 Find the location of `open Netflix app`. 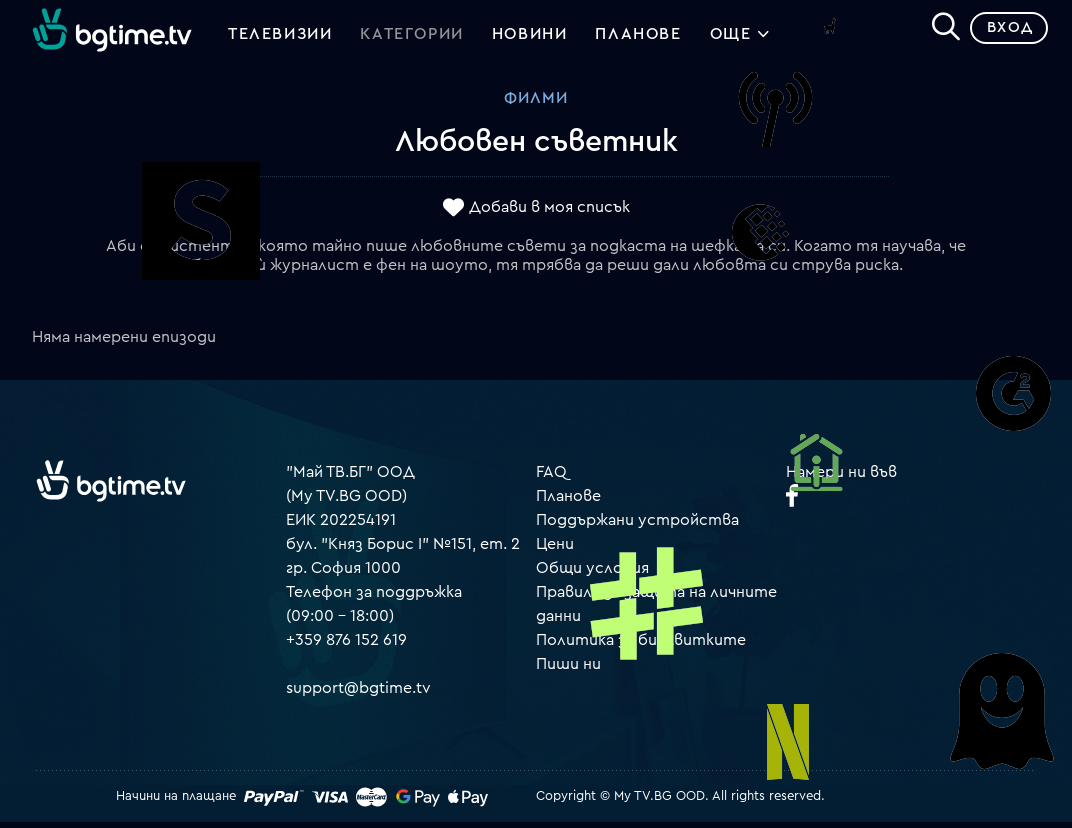

open Netflix app is located at coordinates (788, 742).